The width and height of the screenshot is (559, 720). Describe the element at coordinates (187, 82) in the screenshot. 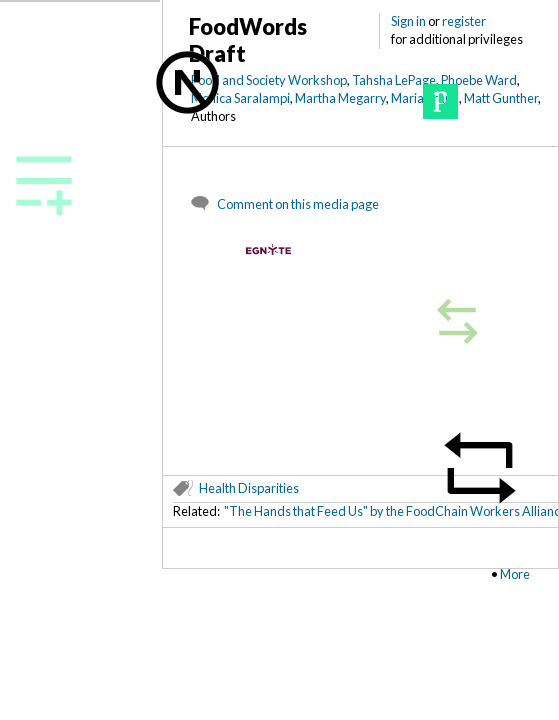

I see `Next.js framework logo` at that location.